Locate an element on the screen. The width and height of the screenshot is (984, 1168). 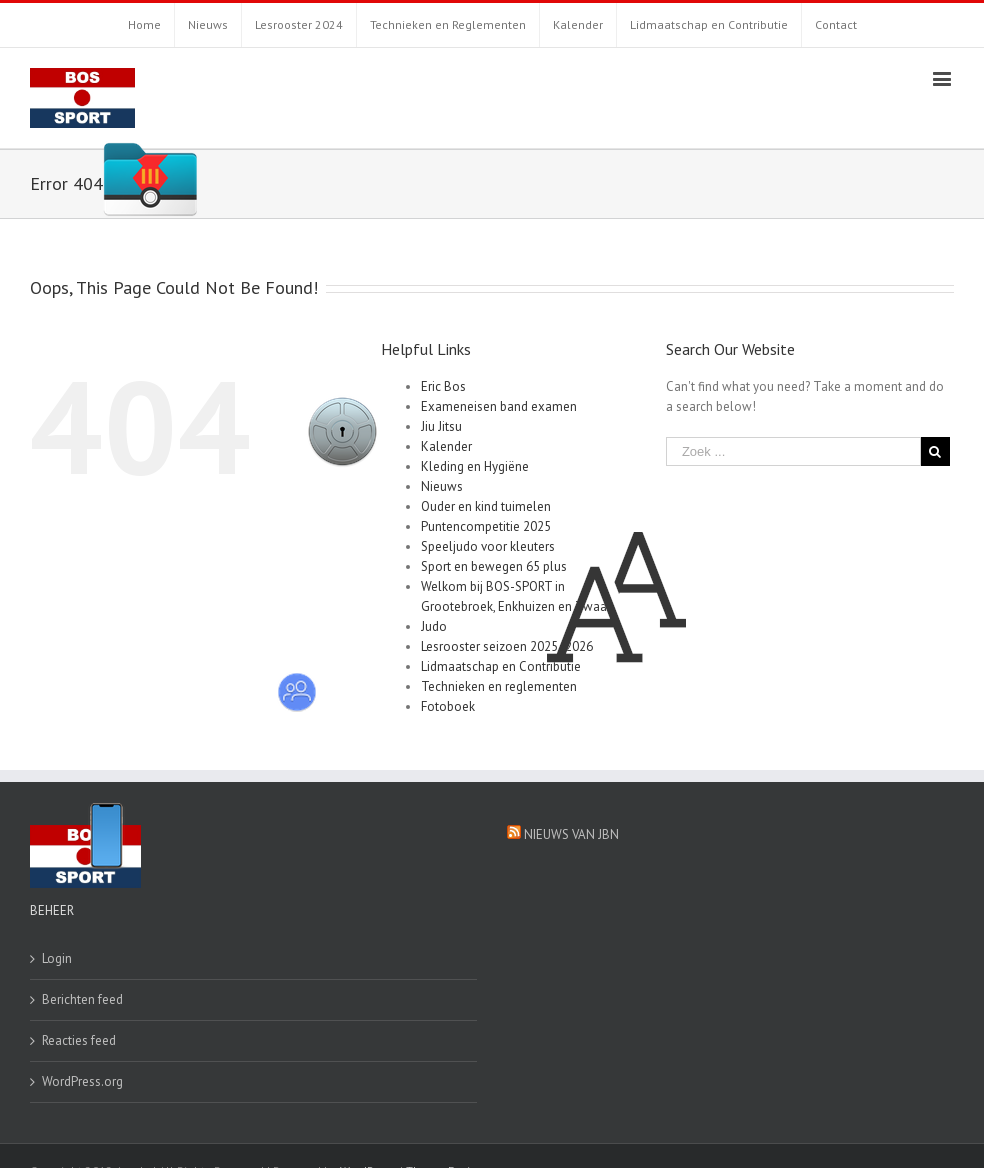
access font settings and typography options is located at coordinates (616, 601).